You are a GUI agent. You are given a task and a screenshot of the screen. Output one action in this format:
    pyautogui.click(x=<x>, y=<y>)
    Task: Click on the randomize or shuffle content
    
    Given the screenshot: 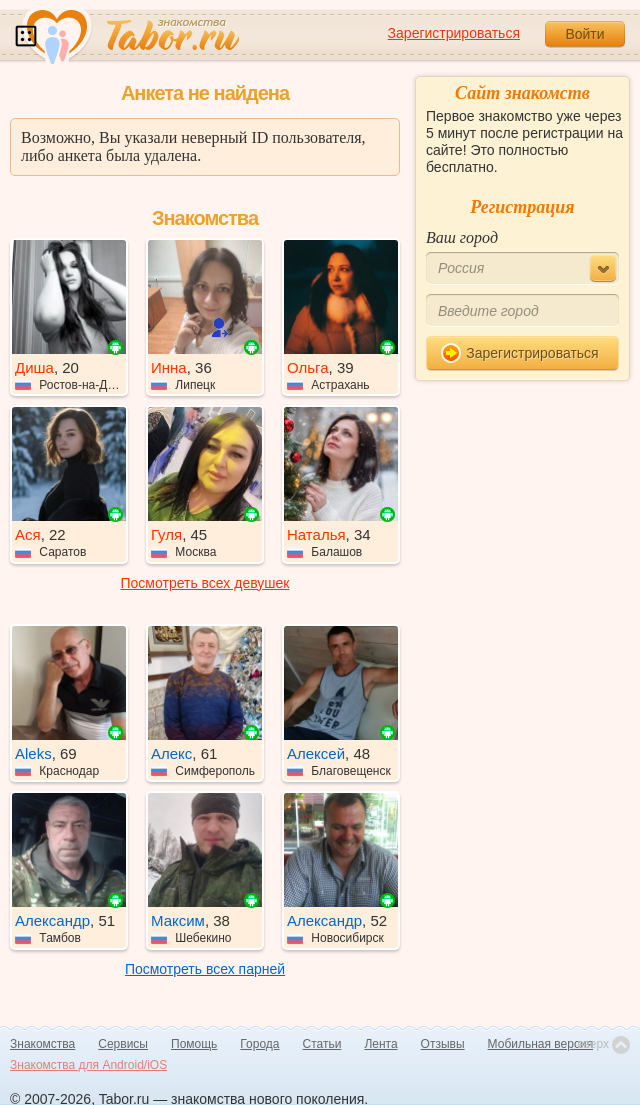 What is the action you would take?
    pyautogui.click(x=26, y=36)
    